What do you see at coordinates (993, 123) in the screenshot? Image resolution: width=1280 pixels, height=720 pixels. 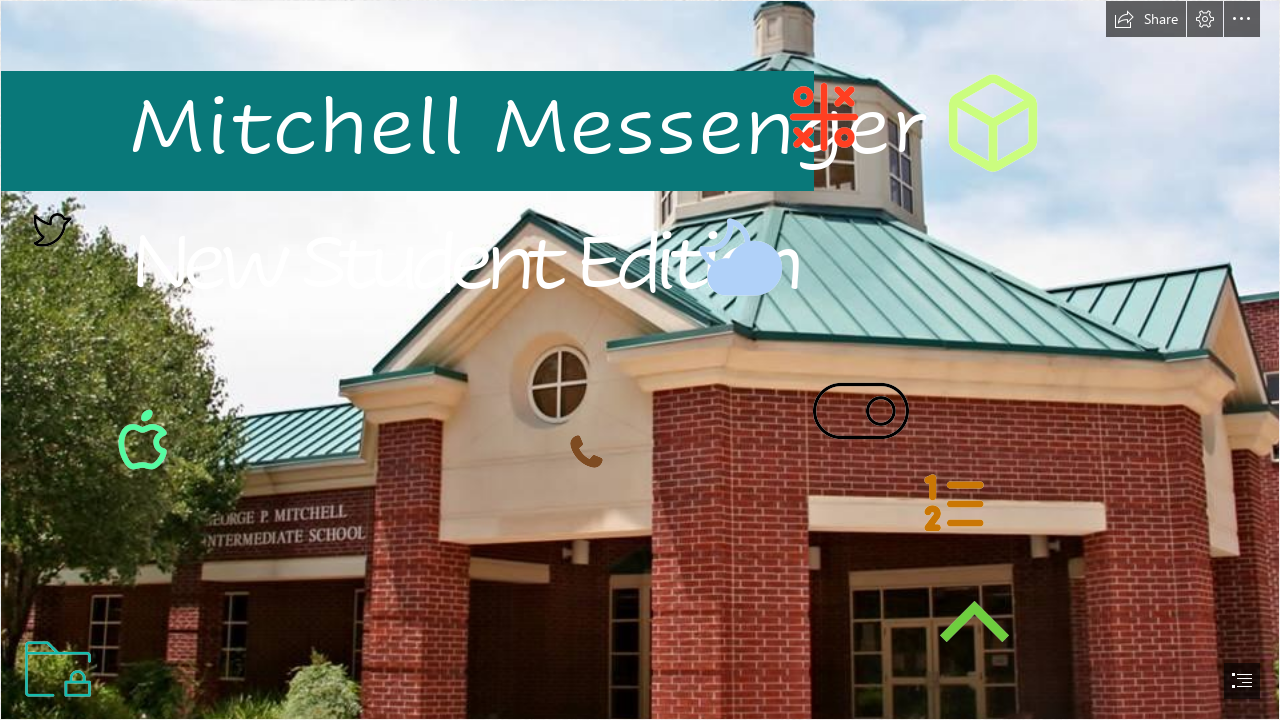 I see `view 3D model or object` at bounding box center [993, 123].